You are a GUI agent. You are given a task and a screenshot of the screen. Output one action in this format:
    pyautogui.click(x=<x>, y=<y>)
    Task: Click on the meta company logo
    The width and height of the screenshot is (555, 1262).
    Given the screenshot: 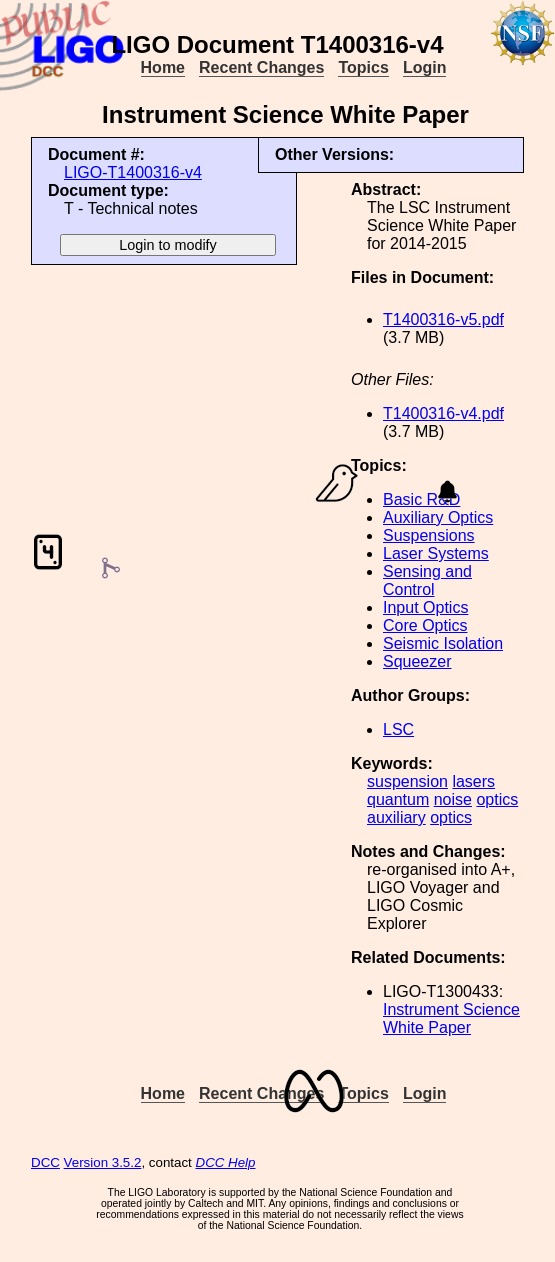 What is the action you would take?
    pyautogui.click(x=314, y=1091)
    